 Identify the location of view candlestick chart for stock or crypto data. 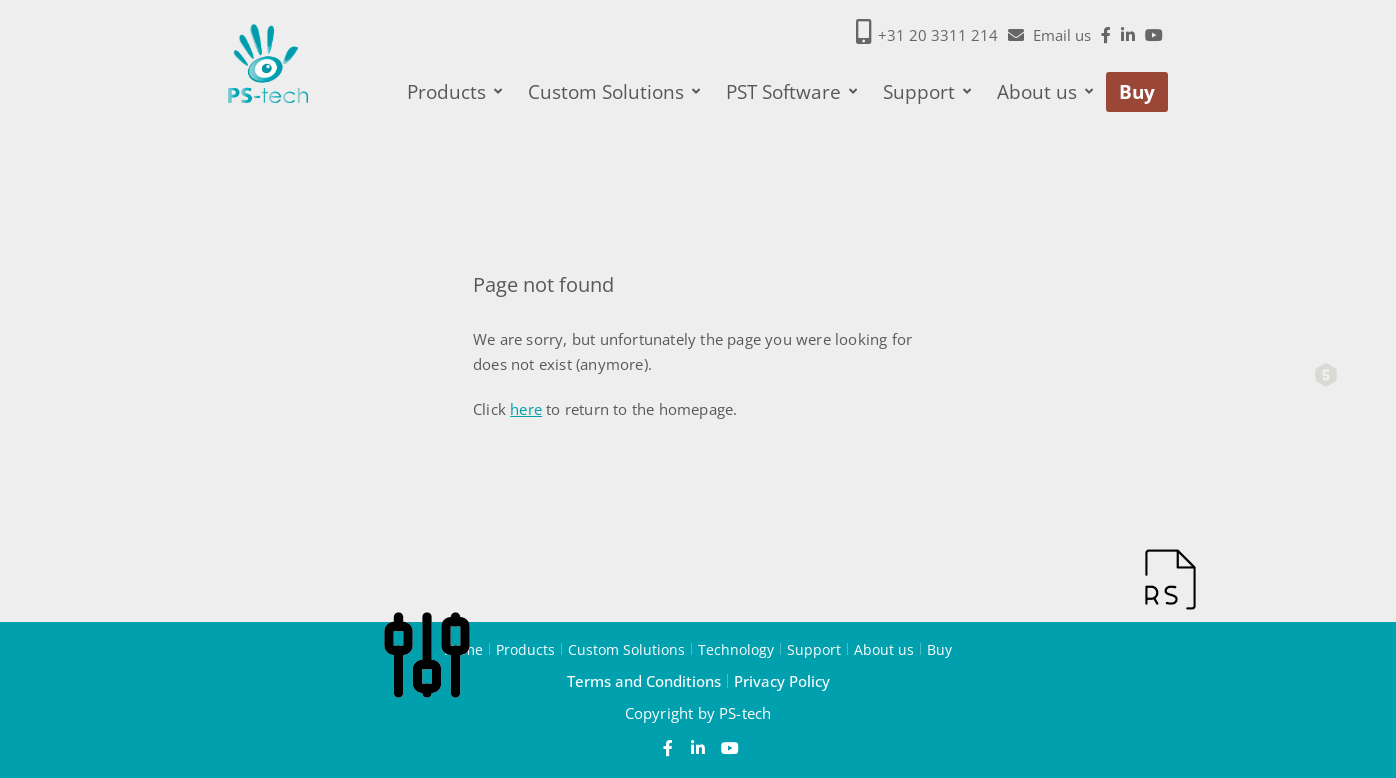
(427, 655).